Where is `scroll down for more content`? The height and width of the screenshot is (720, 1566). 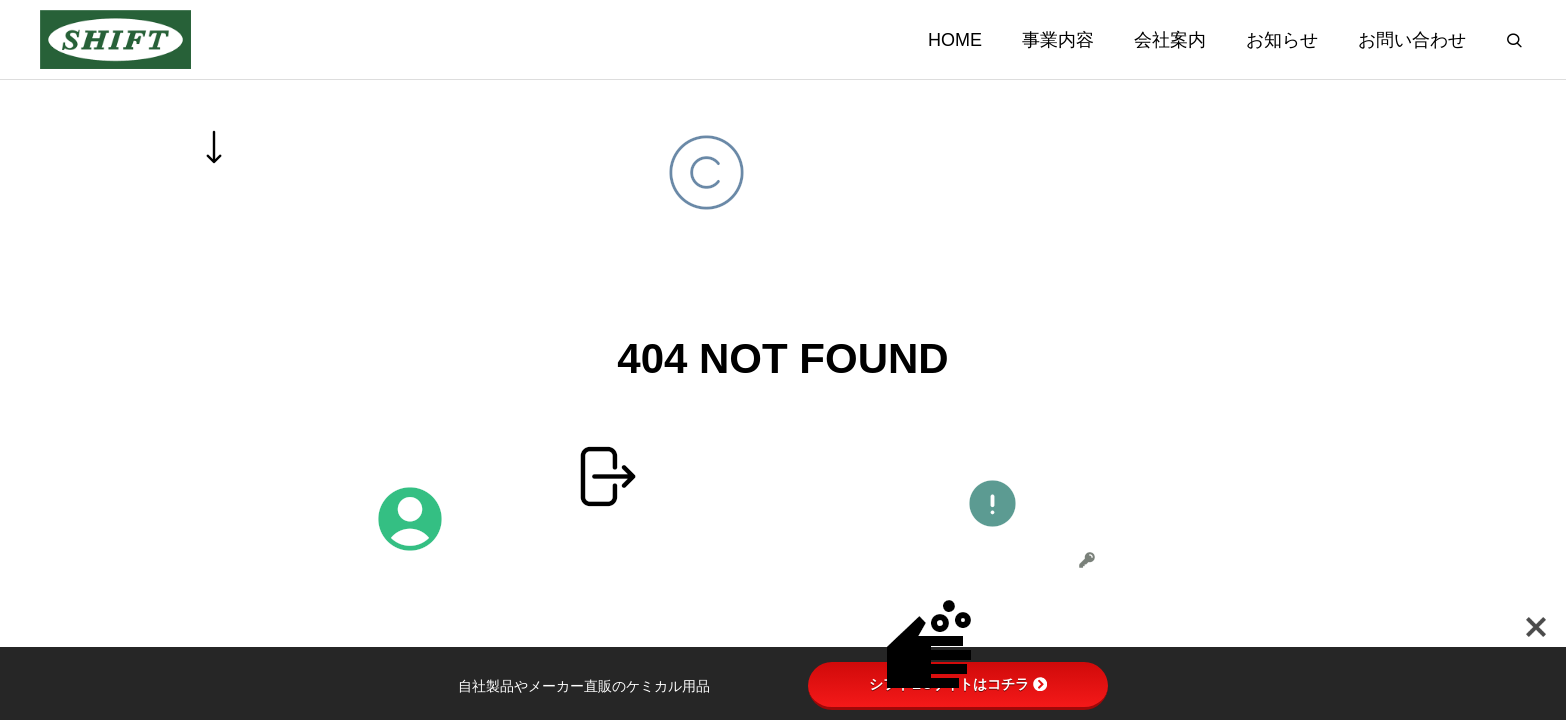
scroll down for more content is located at coordinates (214, 147).